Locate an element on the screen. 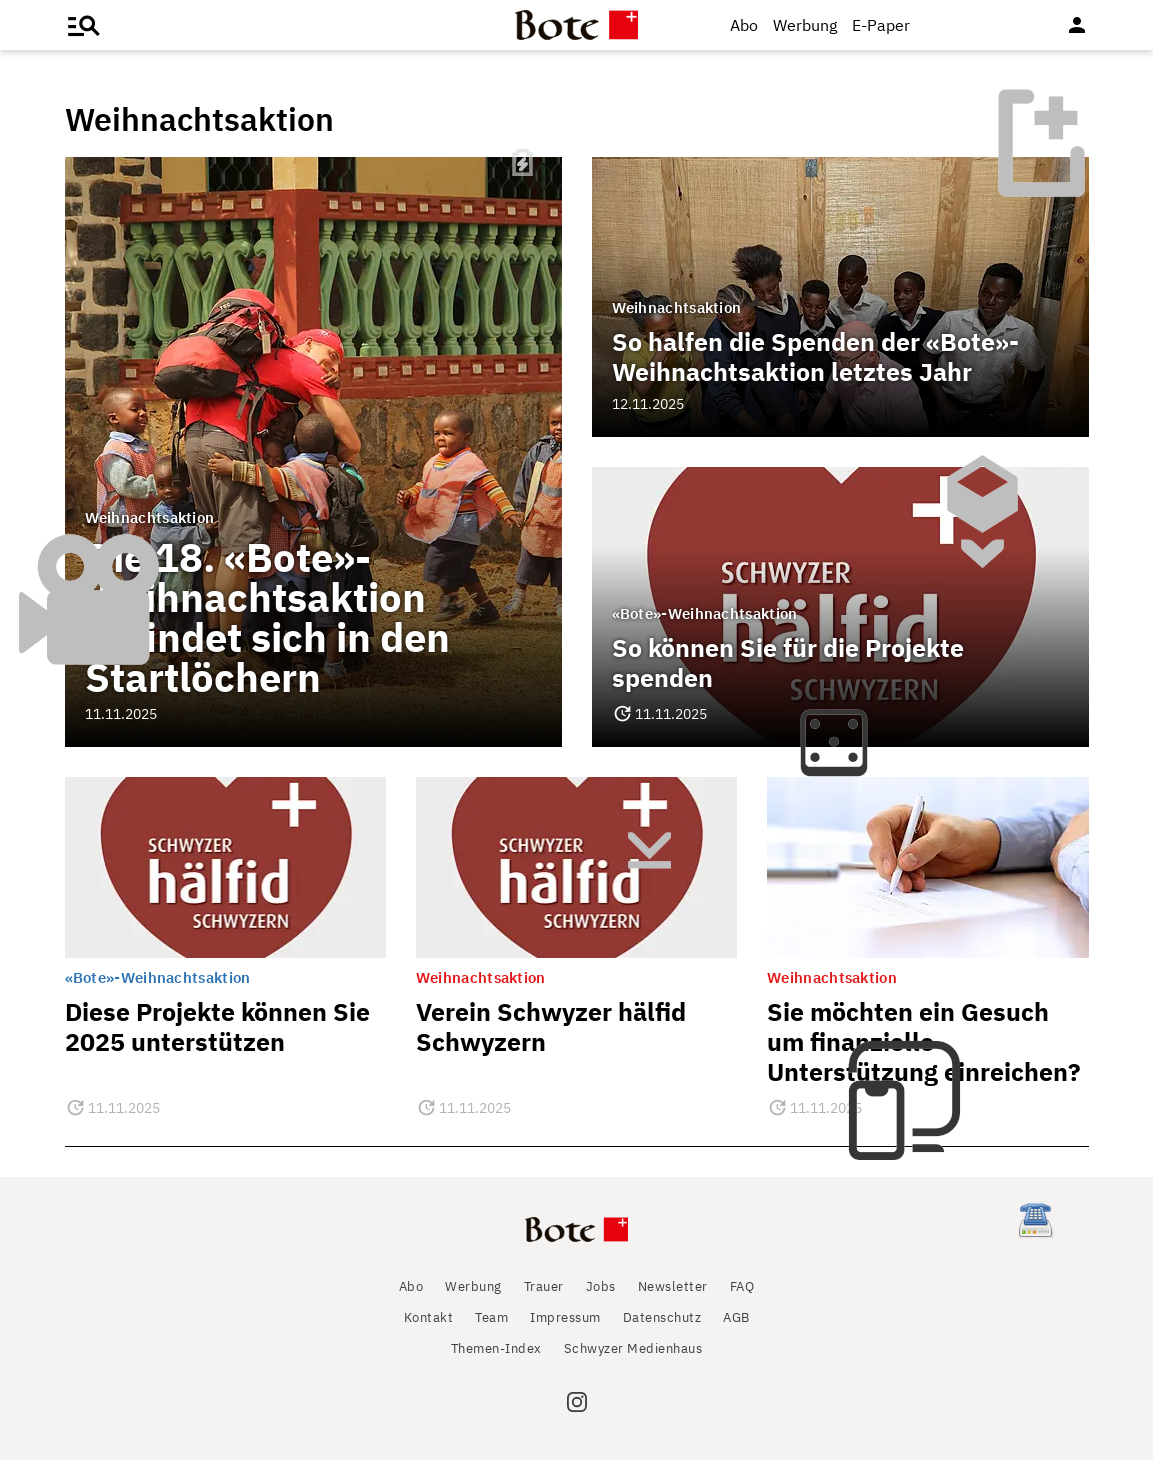  indicates battery is fully charged is located at coordinates (522, 162).